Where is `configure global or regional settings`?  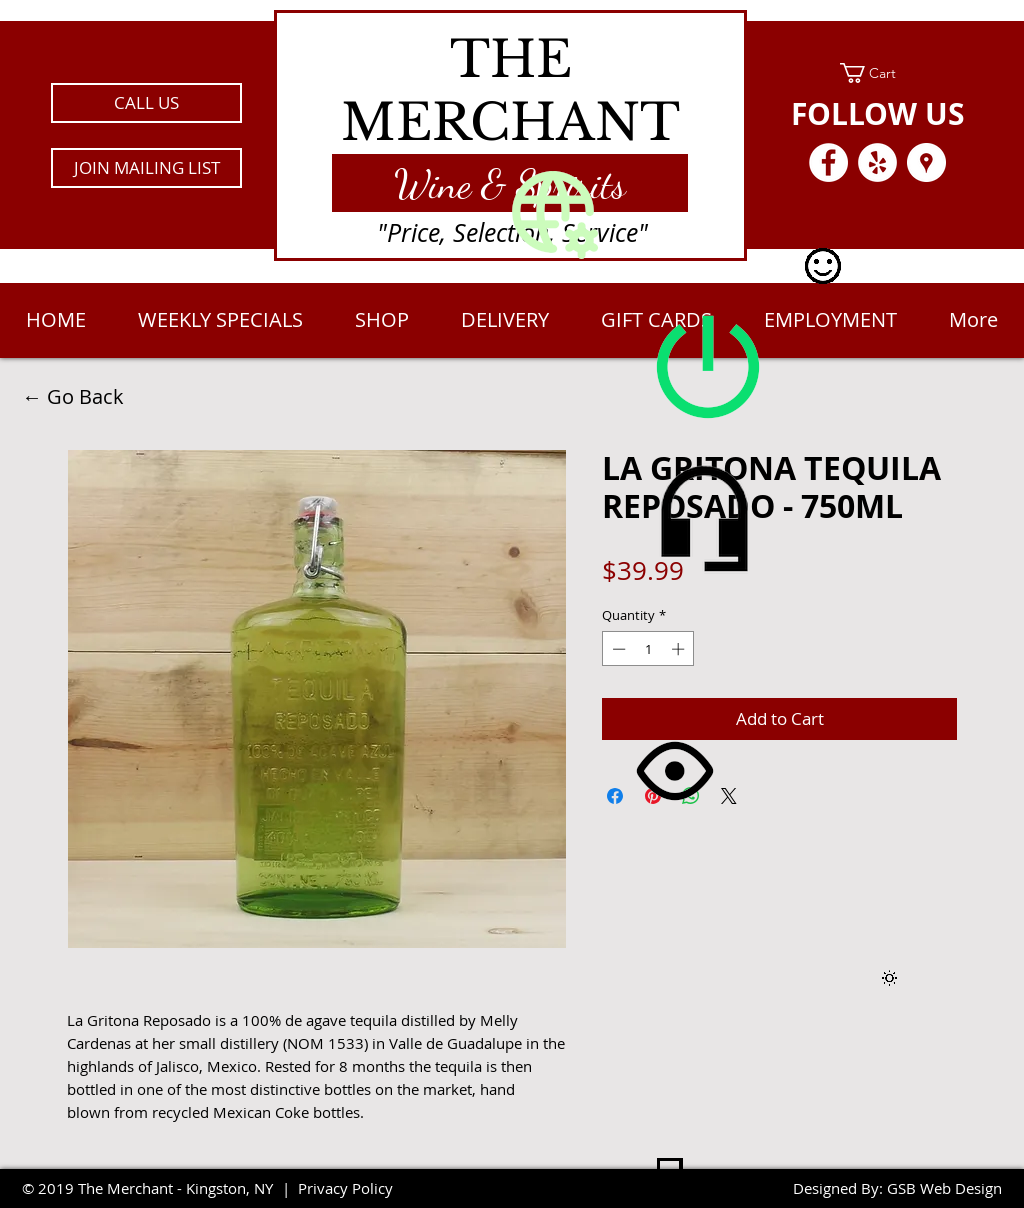
configure global or regional settings is located at coordinates (553, 212).